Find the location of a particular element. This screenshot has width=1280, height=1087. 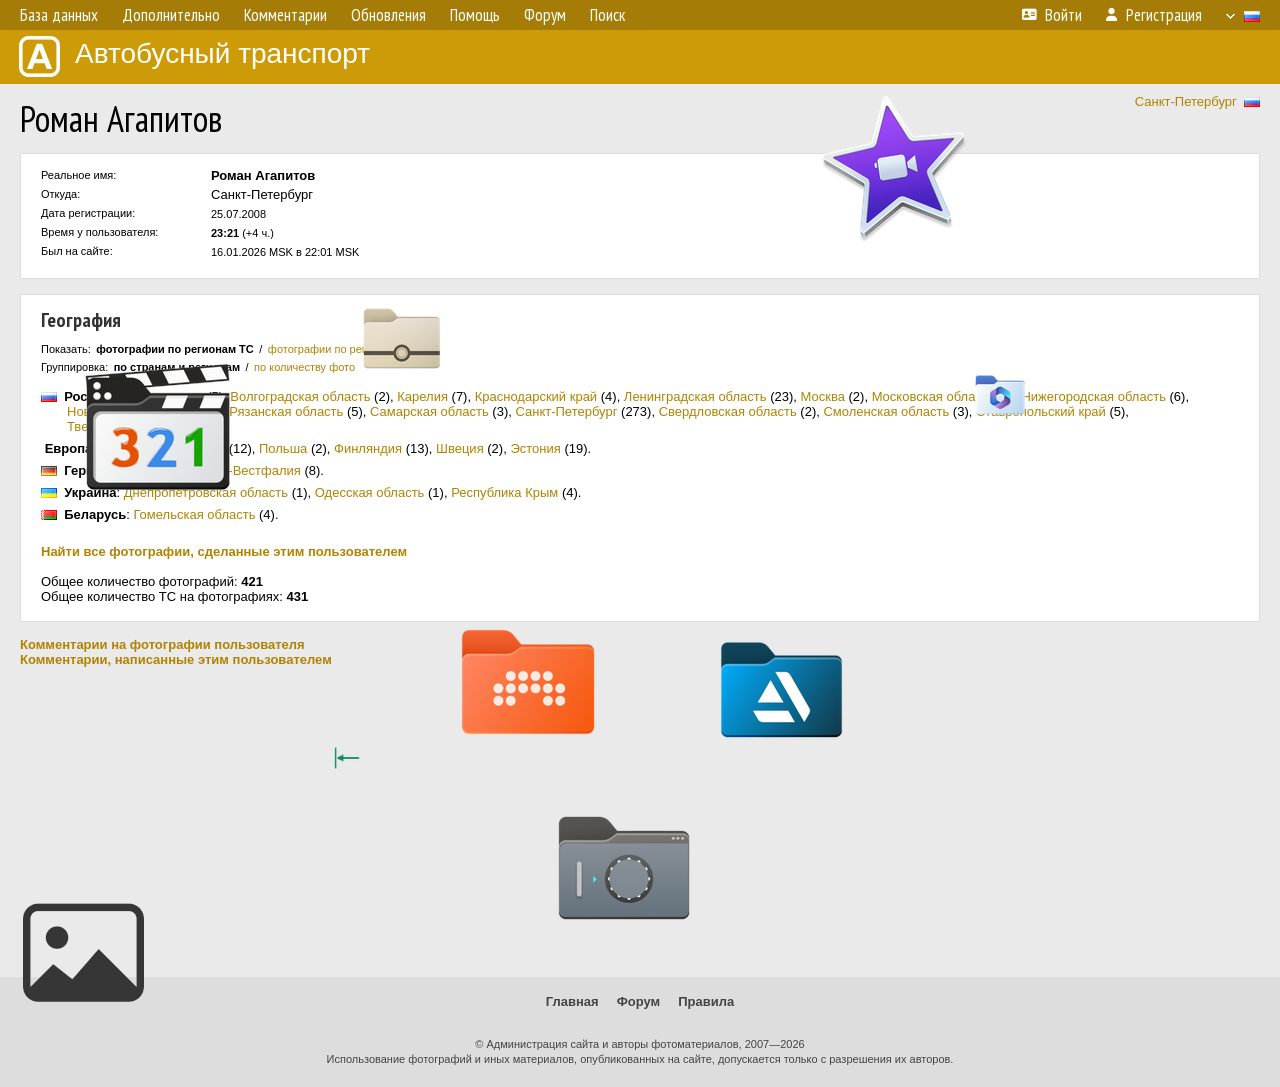

open iMovie video editing application is located at coordinates (893, 168).